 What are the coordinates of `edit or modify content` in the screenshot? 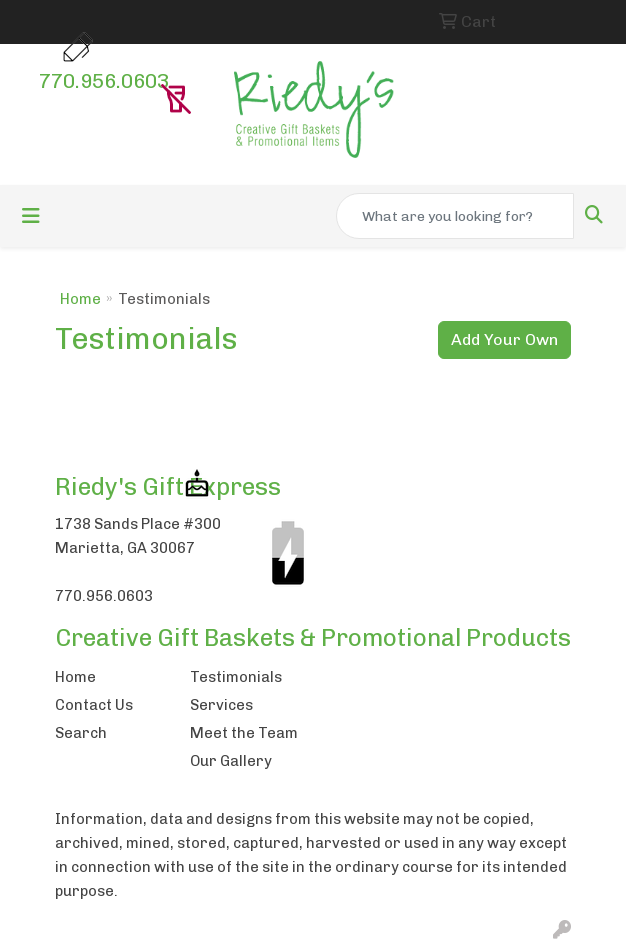 It's located at (77, 47).